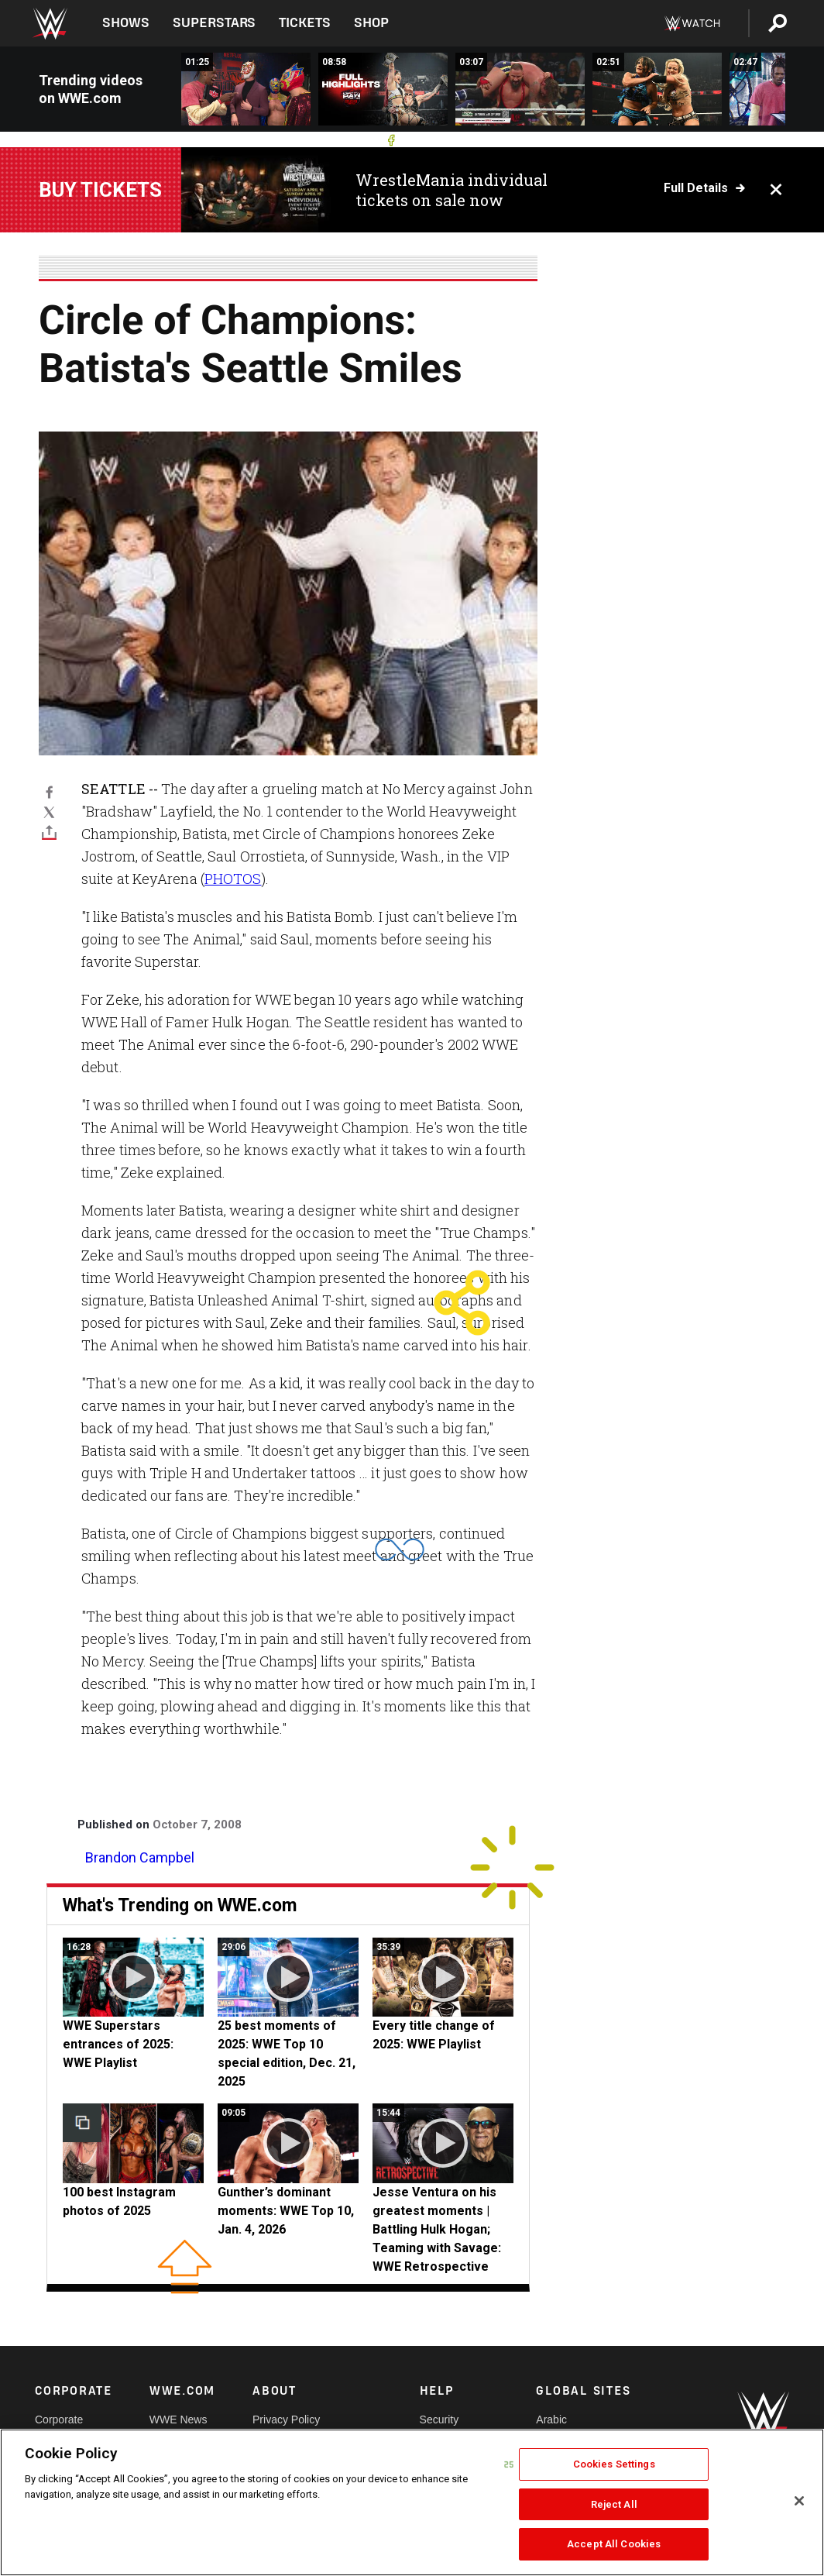 This screenshot has width=824, height=2576. I want to click on open Facebook app, so click(391, 140).